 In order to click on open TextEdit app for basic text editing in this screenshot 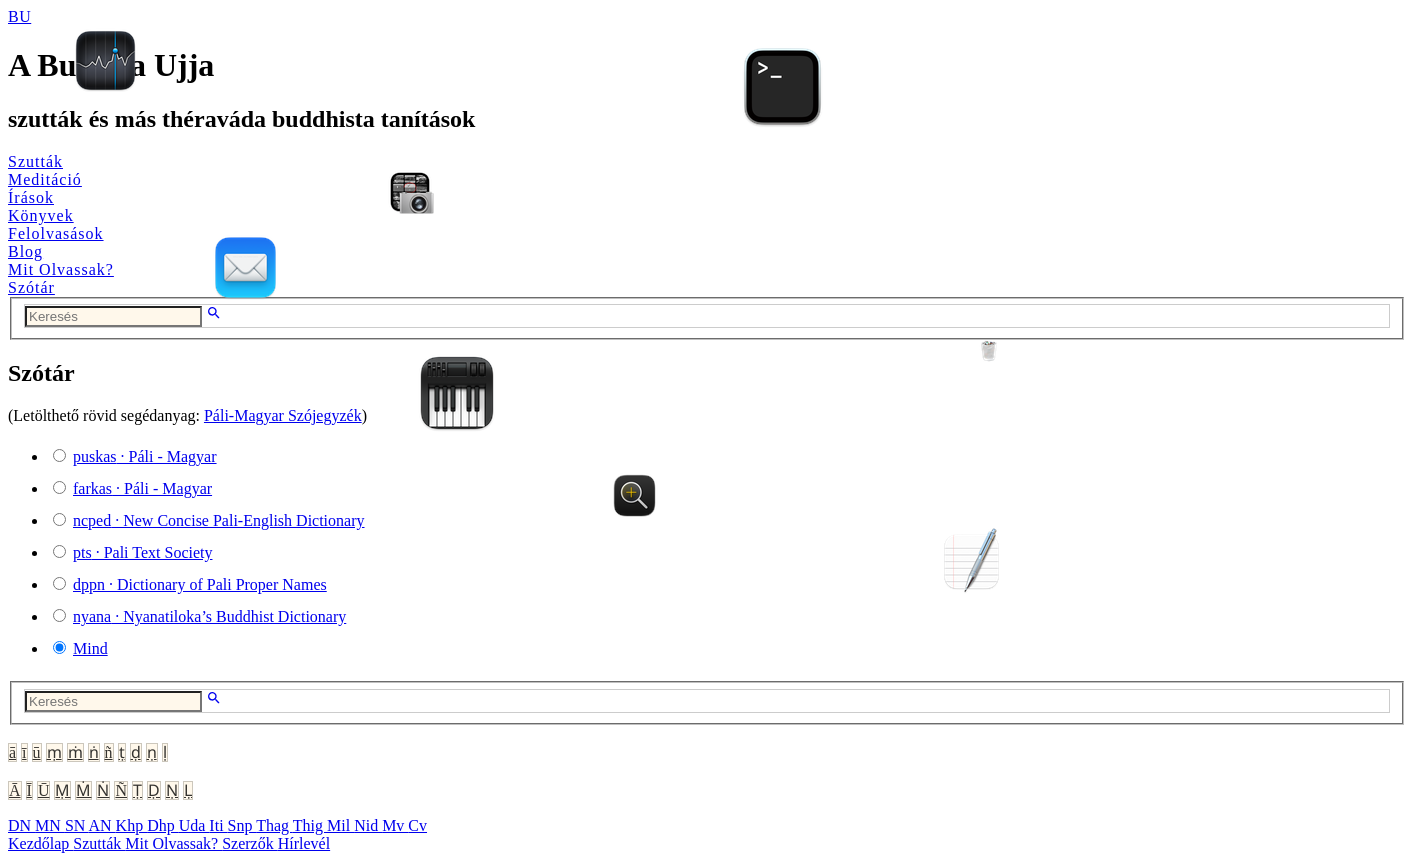, I will do `click(971, 561)`.